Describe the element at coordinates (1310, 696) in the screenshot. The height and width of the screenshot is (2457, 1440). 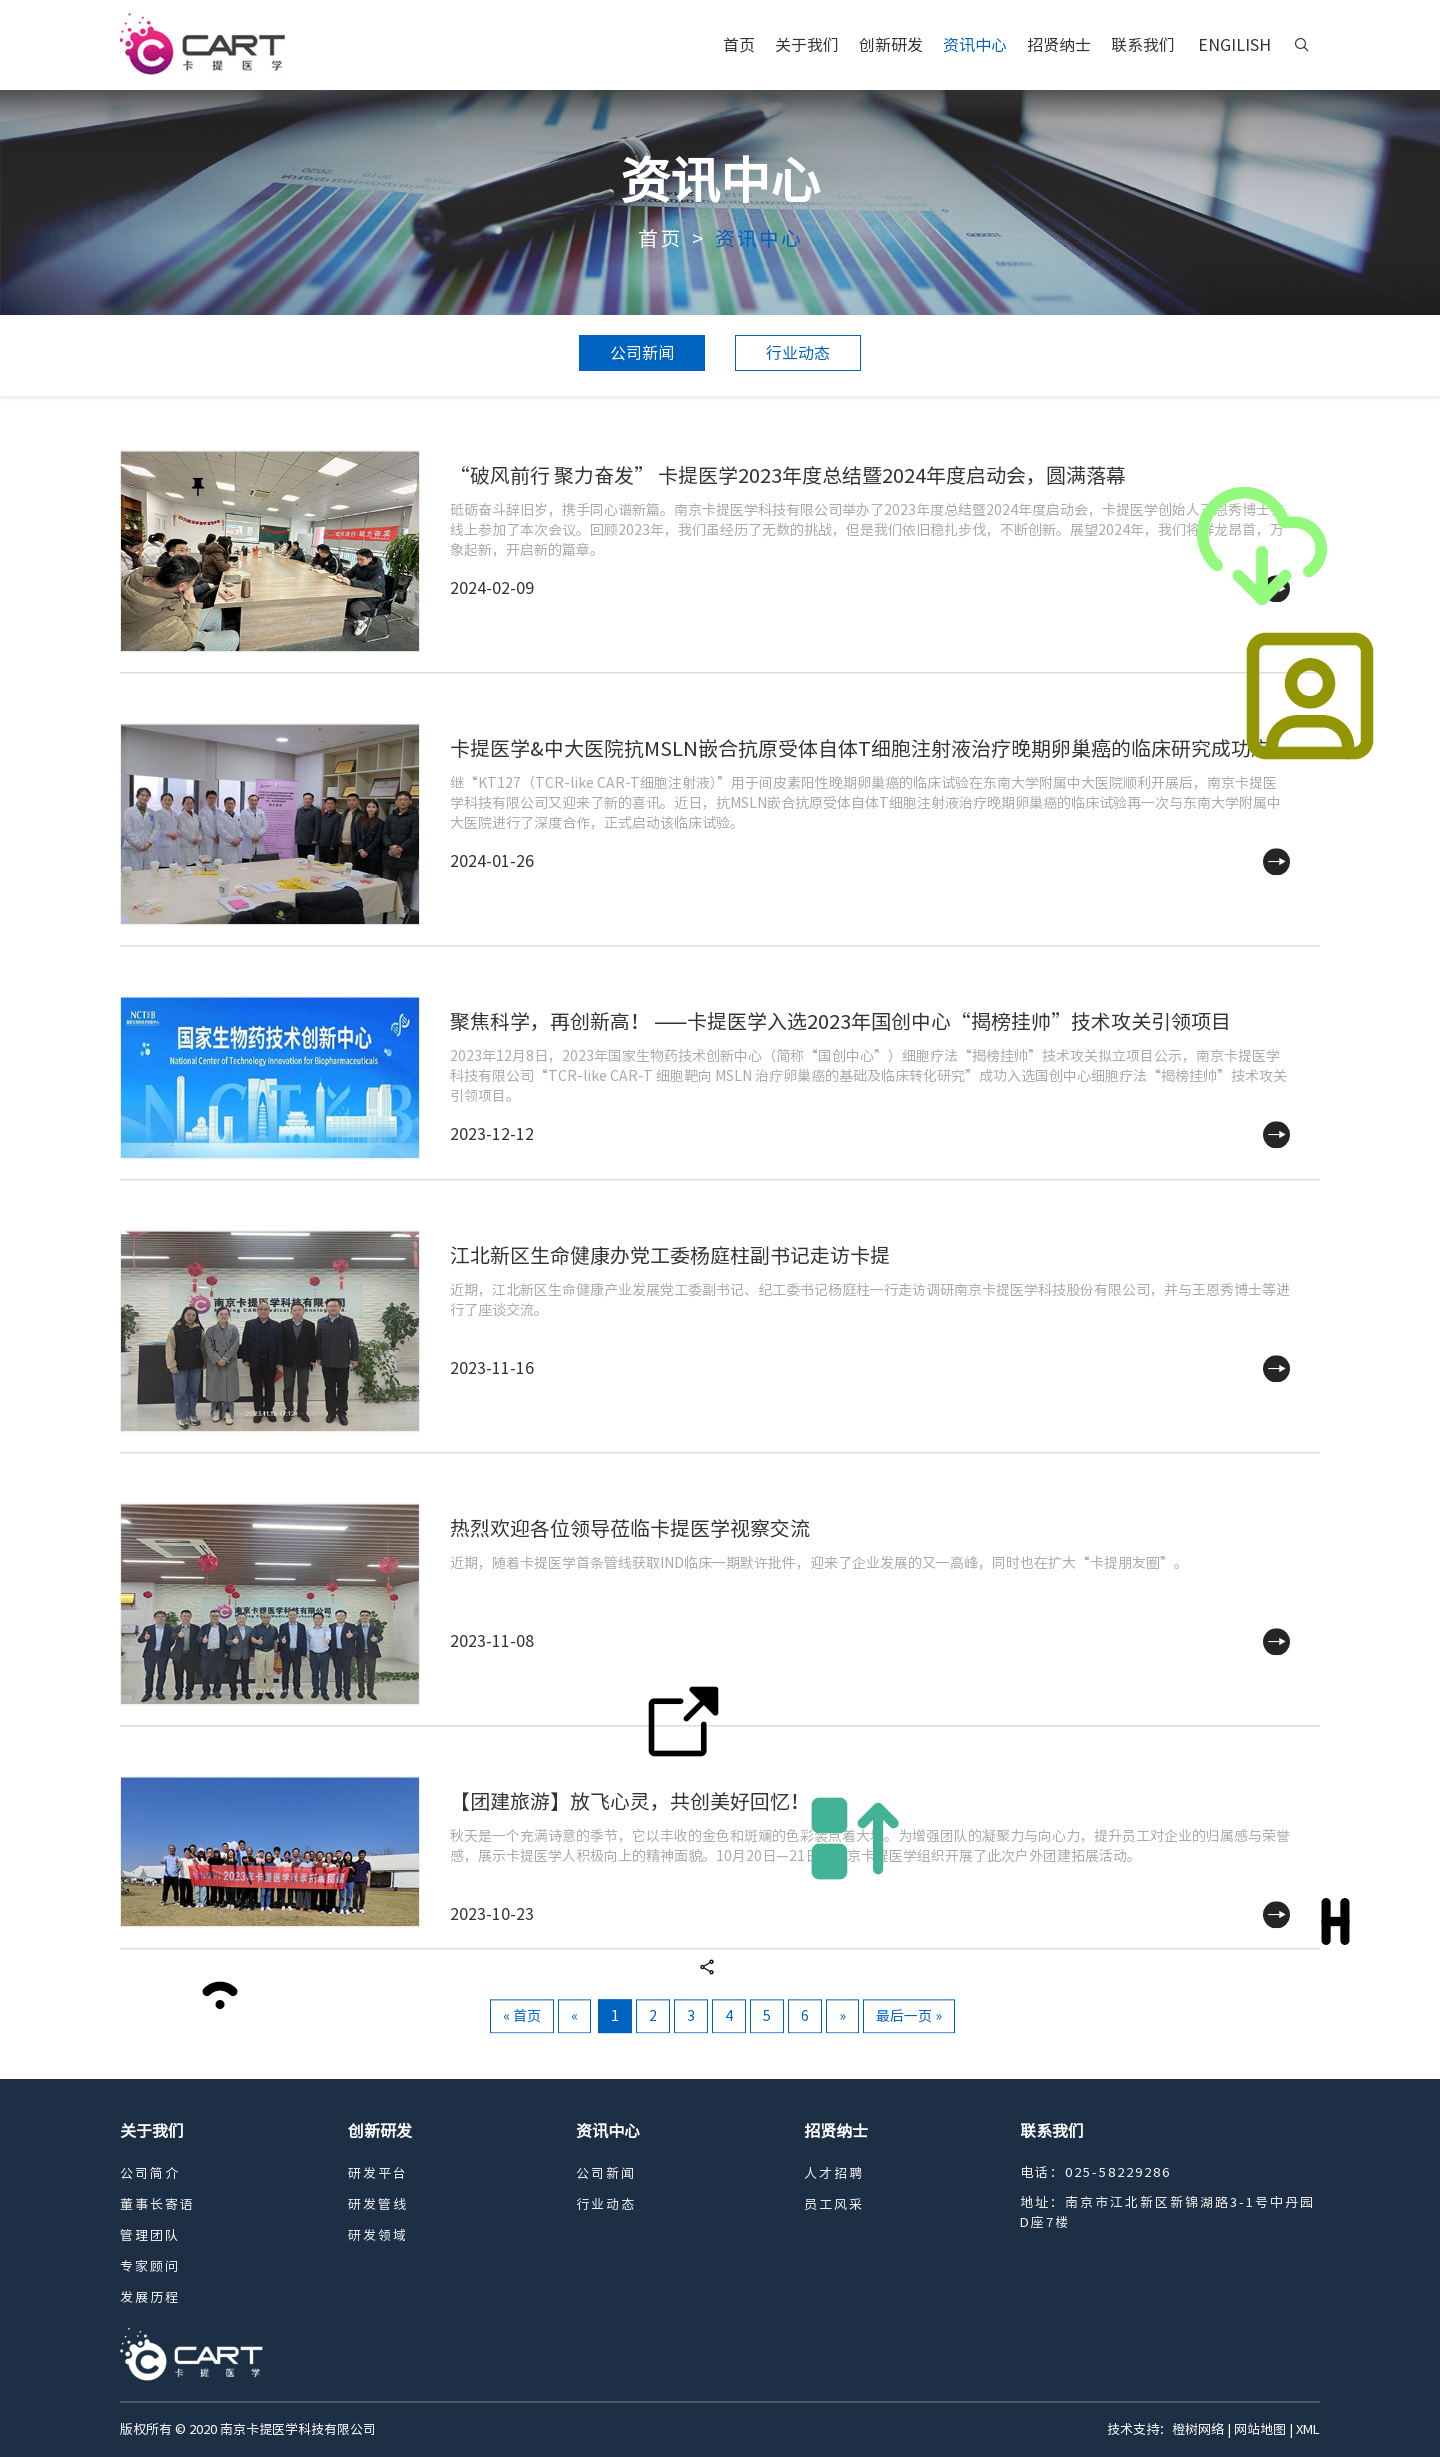
I see `view user profile` at that location.